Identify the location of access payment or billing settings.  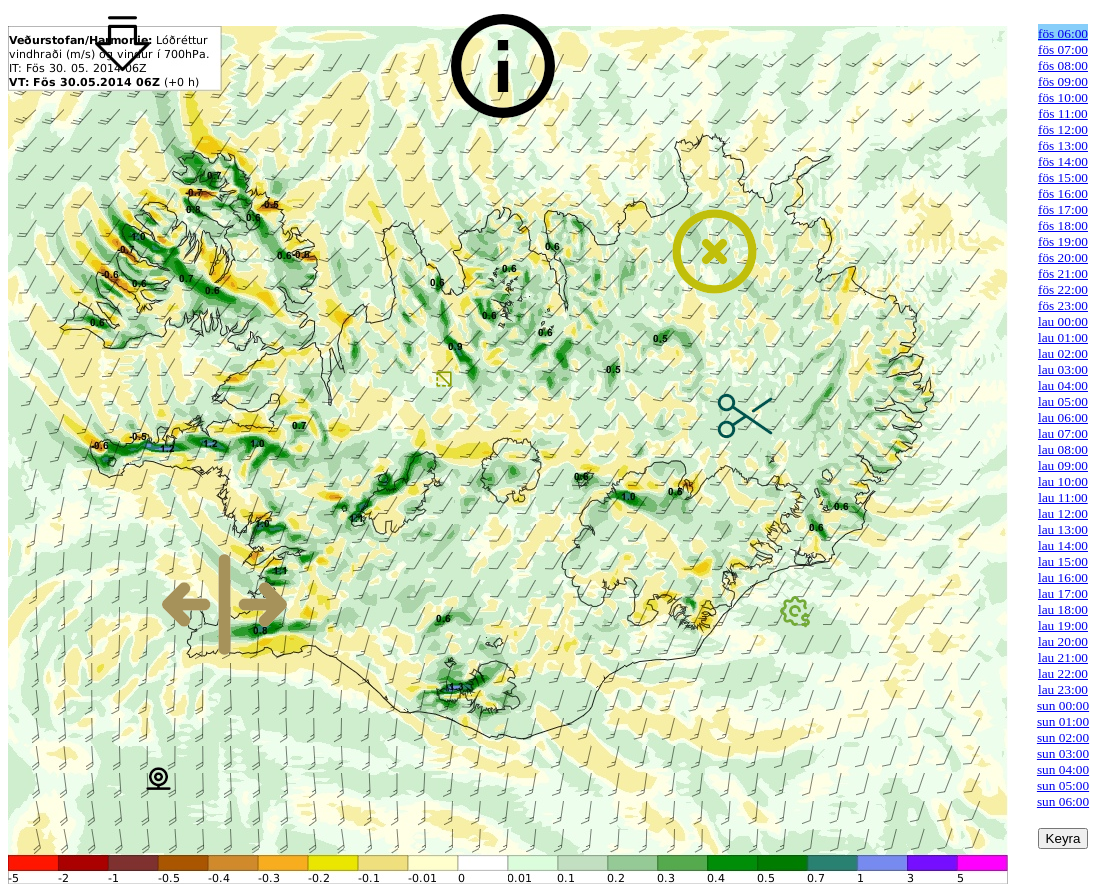
(795, 611).